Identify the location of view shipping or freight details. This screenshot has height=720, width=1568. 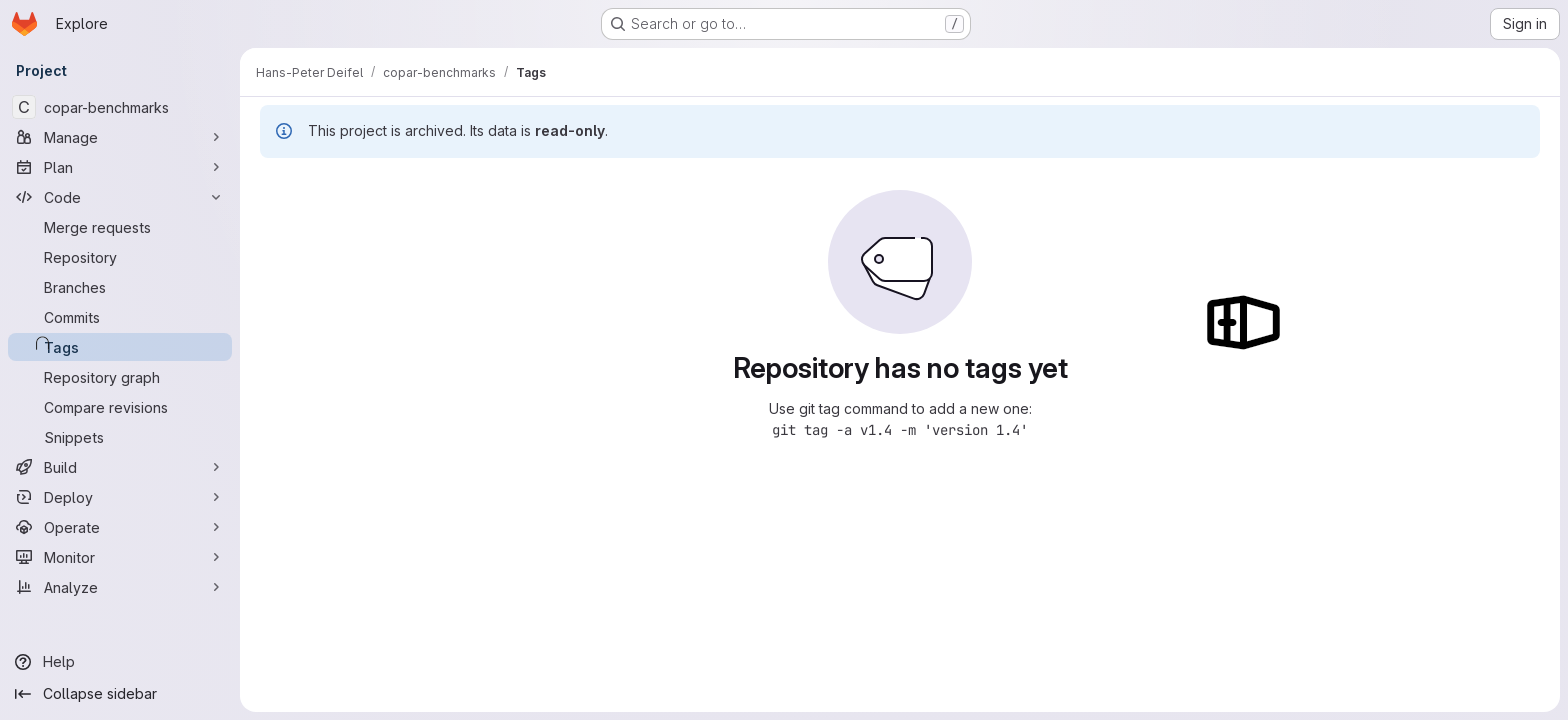
(1243, 322).